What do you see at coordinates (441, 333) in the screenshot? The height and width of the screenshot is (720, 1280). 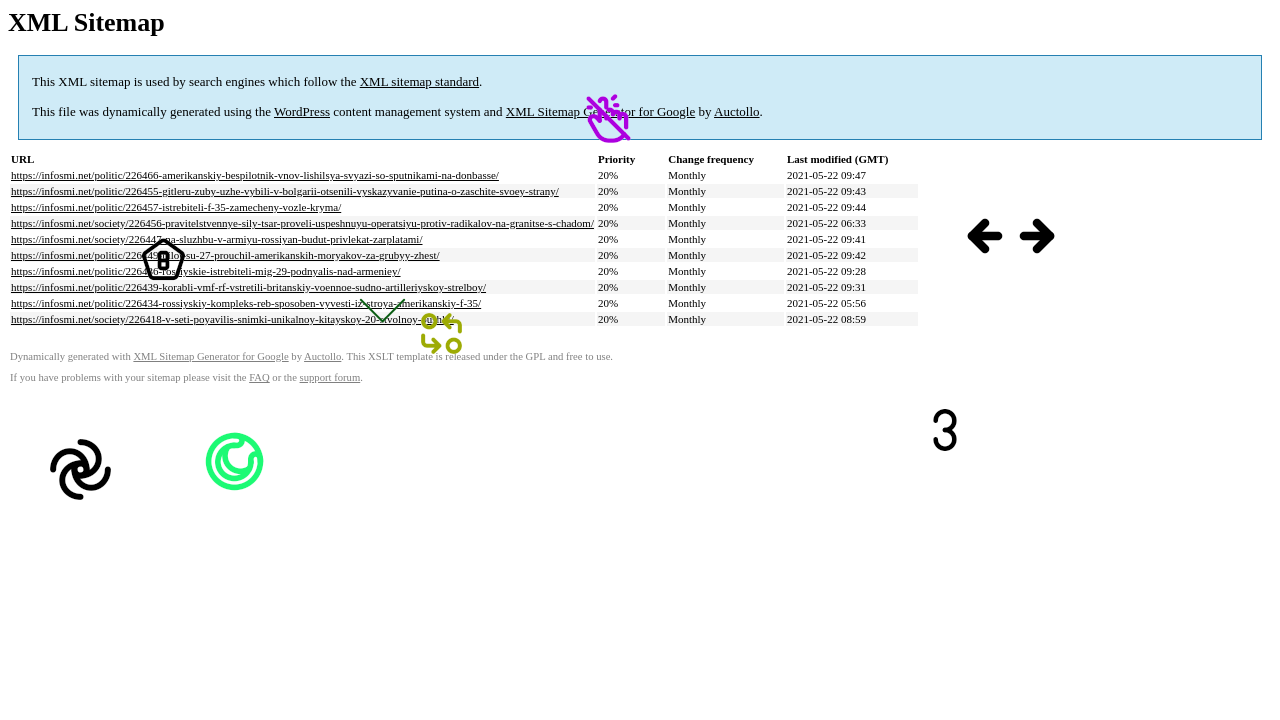 I see `transform or convert selected object` at bounding box center [441, 333].